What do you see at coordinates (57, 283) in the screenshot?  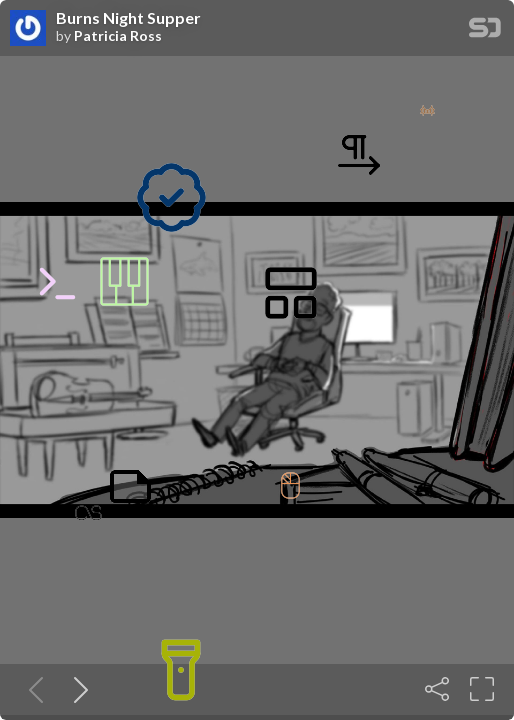 I see `open command line terminal` at bounding box center [57, 283].